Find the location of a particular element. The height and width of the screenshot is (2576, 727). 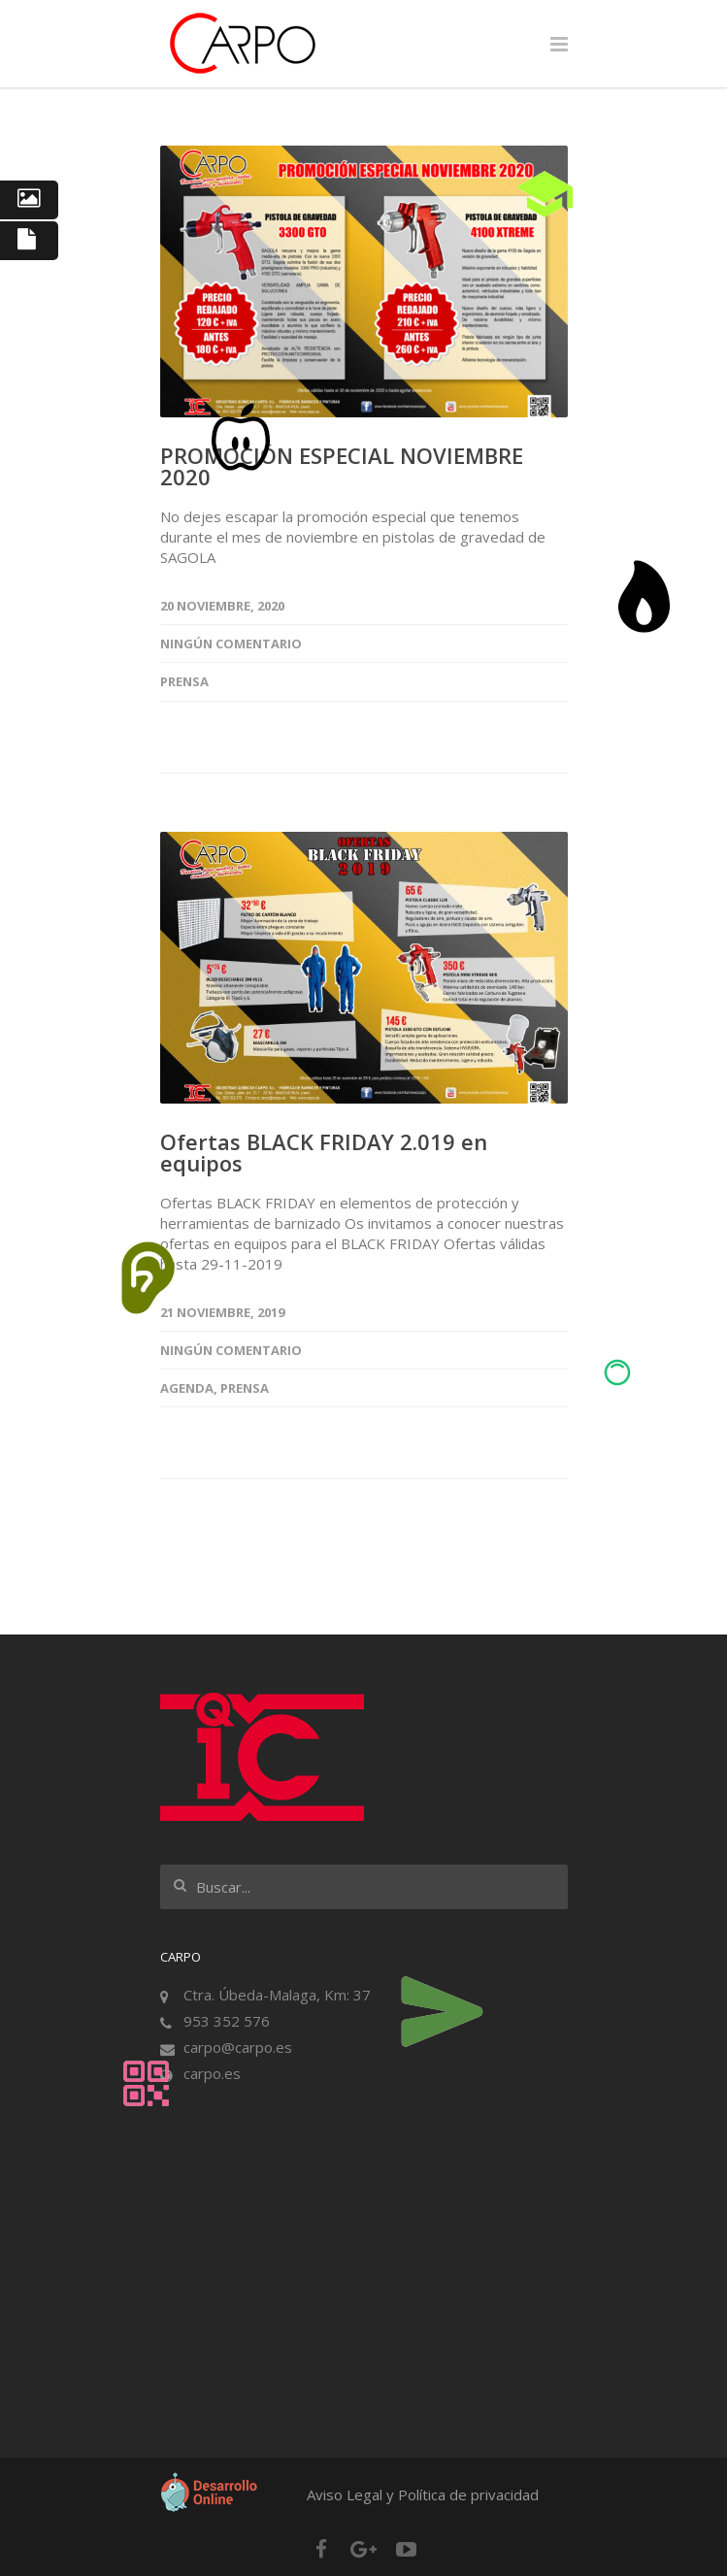

view trending or hot content is located at coordinates (644, 596).